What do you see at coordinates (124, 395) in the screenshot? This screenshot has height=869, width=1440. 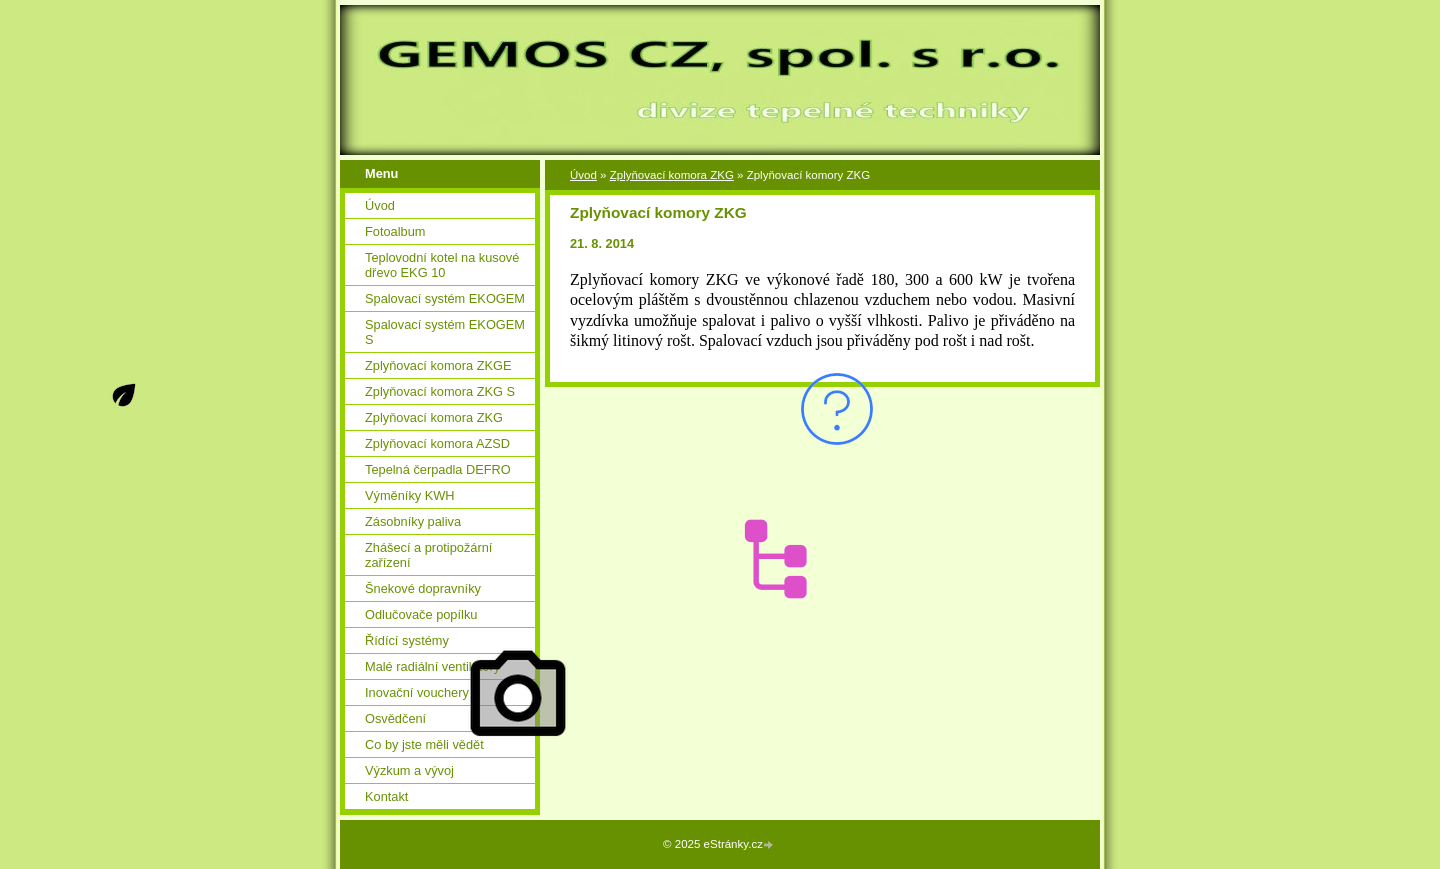 I see `indicates eco-friendly or sustainable mode` at bounding box center [124, 395].